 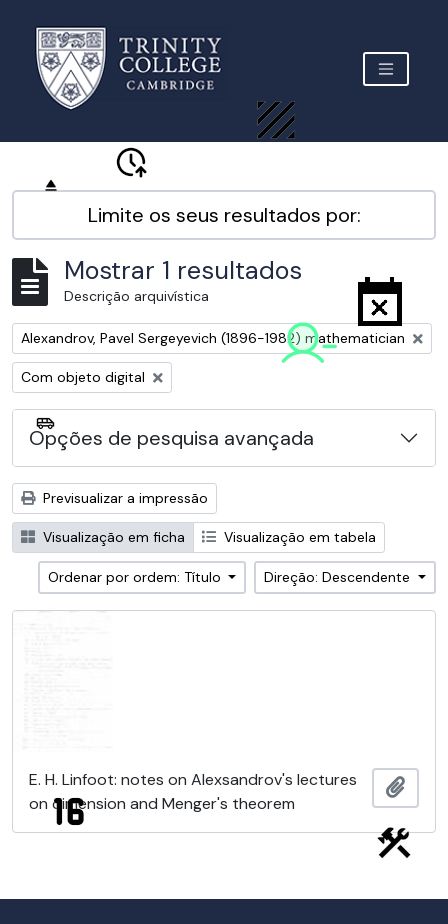 What do you see at coordinates (51, 185) in the screenshot?
I see `eject media or disc` at bounding box center [51, 185].